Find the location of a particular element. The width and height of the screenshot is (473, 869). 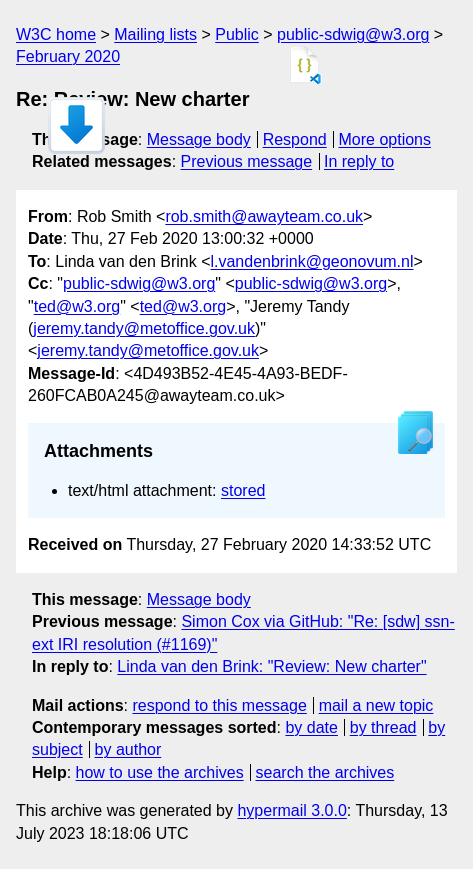

search files or documents is located at coordinates (415, 432).